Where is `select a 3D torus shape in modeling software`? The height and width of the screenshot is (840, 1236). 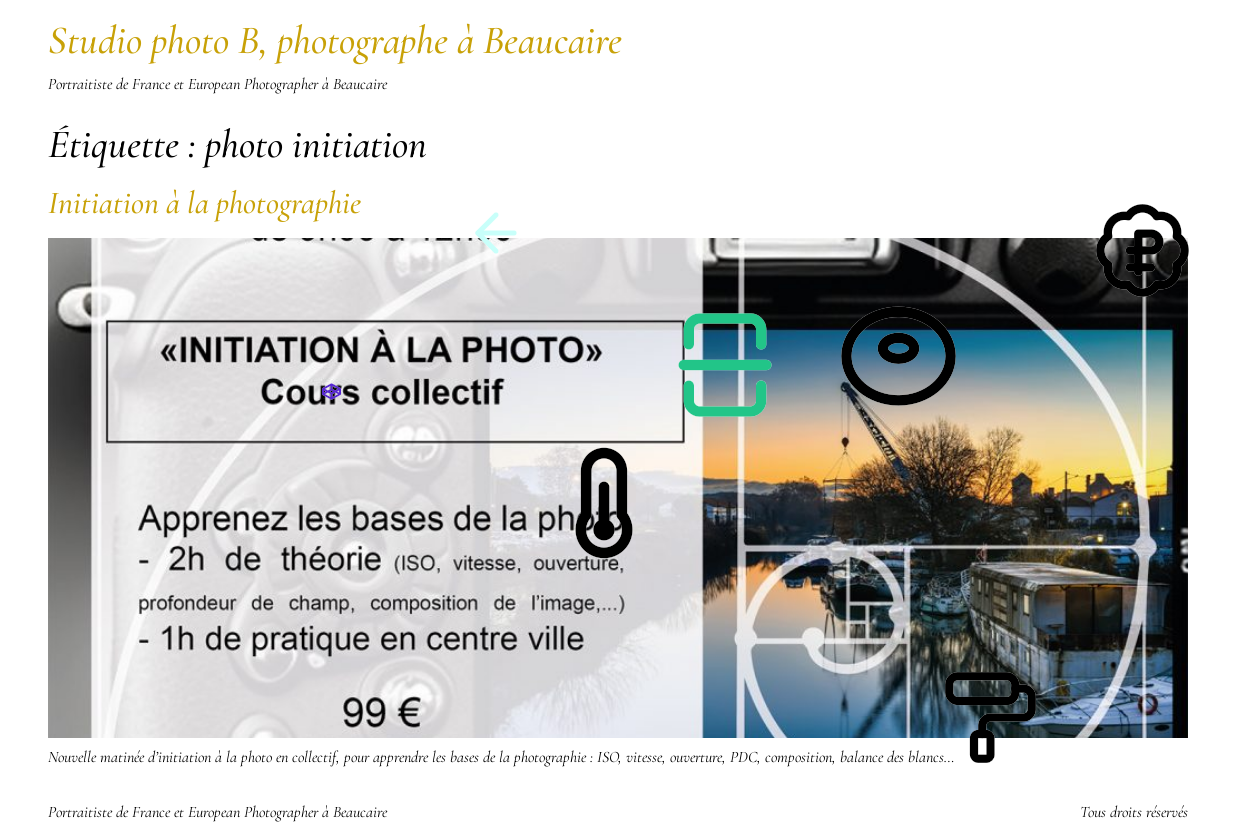
select a 3D torus shape in modeling software is located at coordinates (898, 353).